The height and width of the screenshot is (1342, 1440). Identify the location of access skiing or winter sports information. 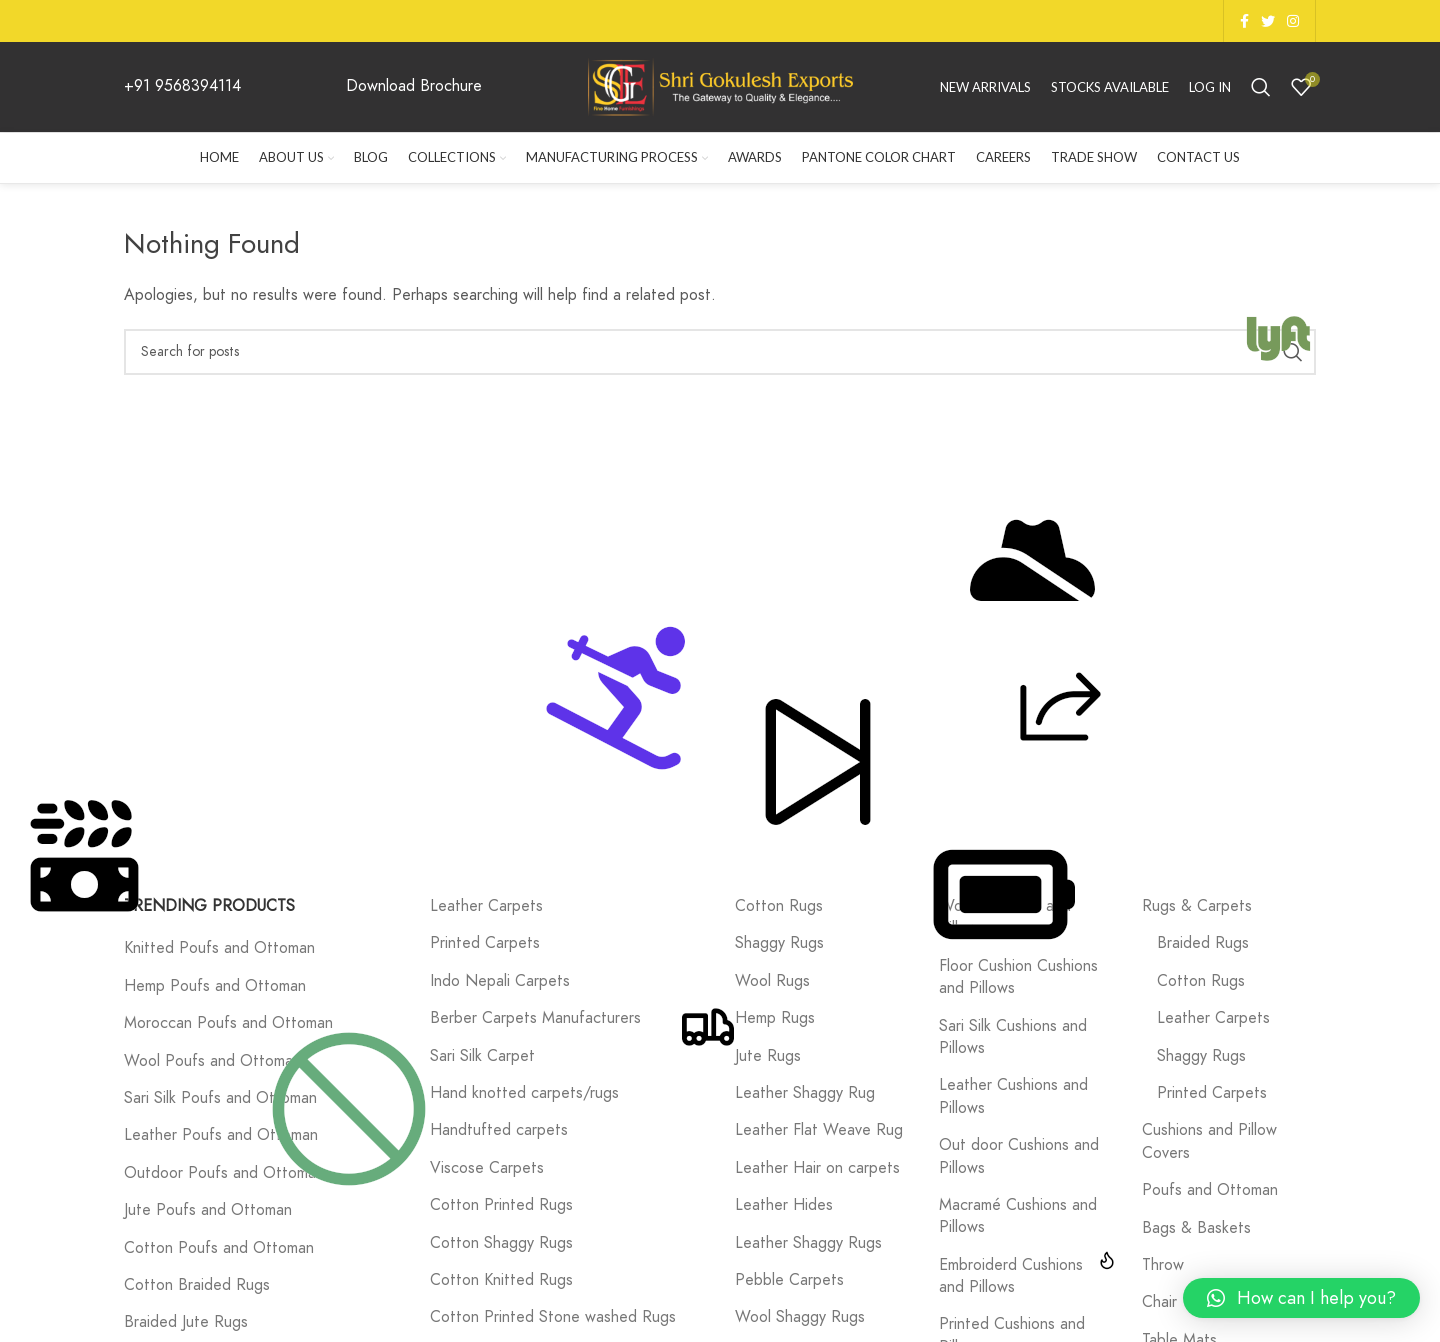
(622, 694).